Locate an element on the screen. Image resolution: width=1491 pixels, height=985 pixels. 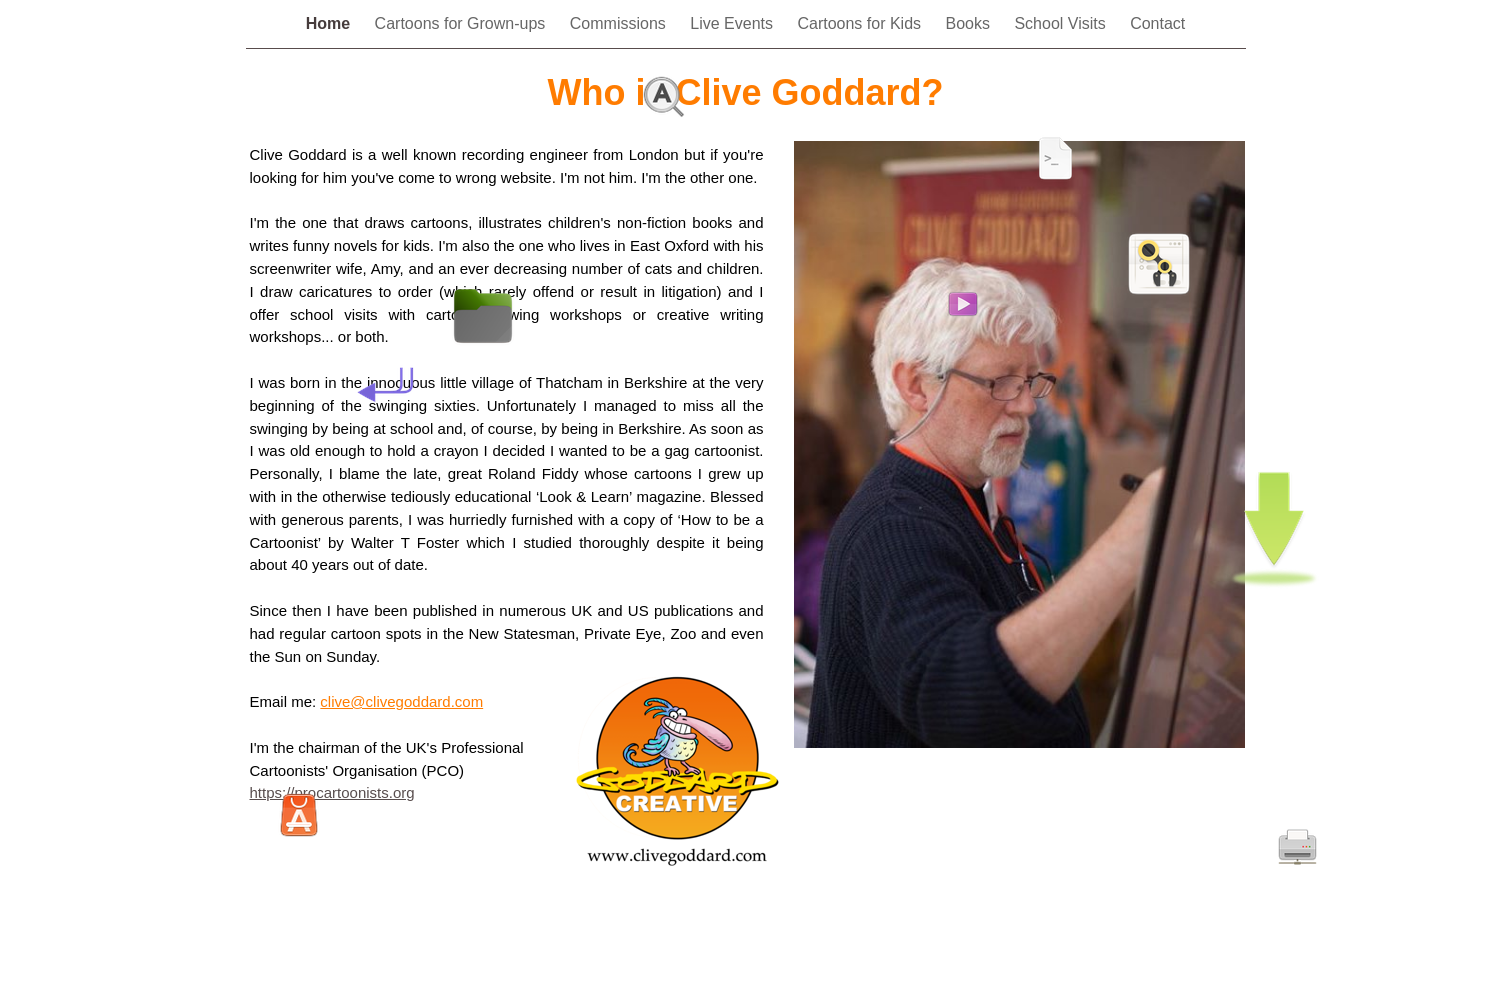
open GNOME Builder development environment is located at coordinates (1159, 264).